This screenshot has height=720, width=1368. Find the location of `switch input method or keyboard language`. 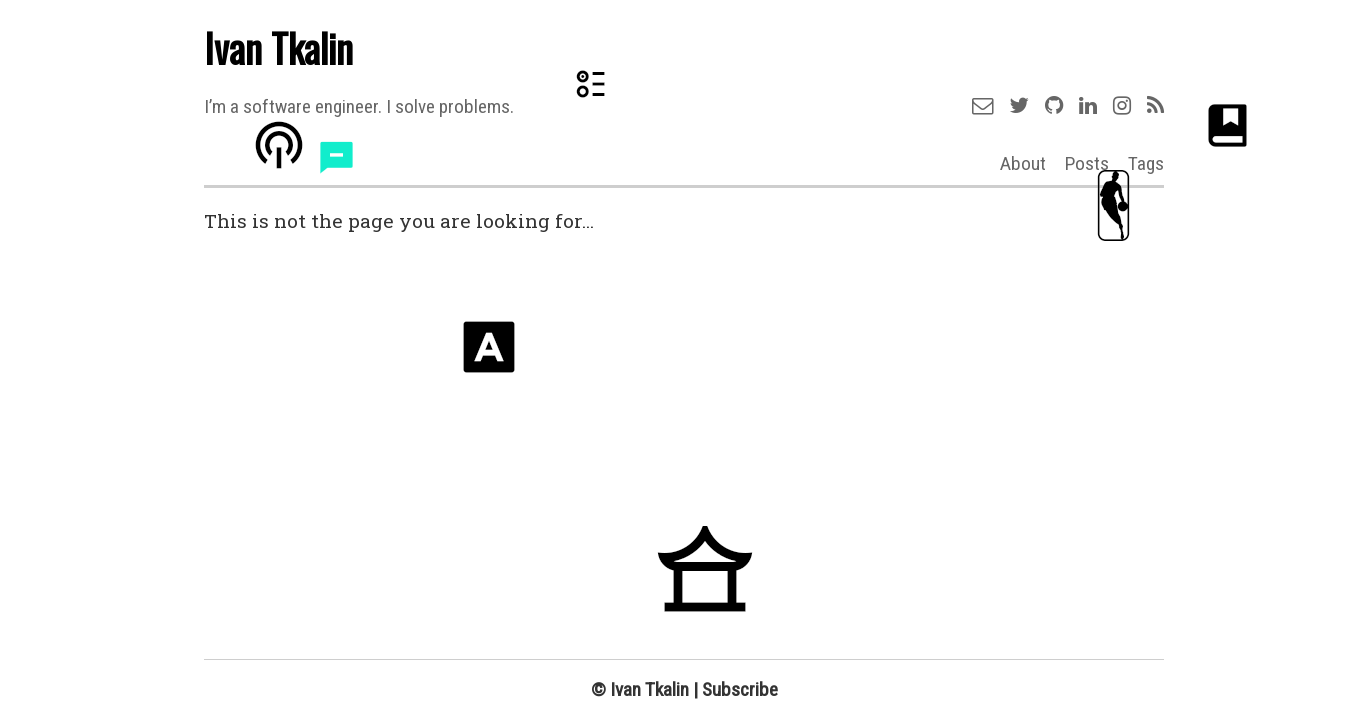

switch input method or keyboard language is located at coordinates (489, 347).